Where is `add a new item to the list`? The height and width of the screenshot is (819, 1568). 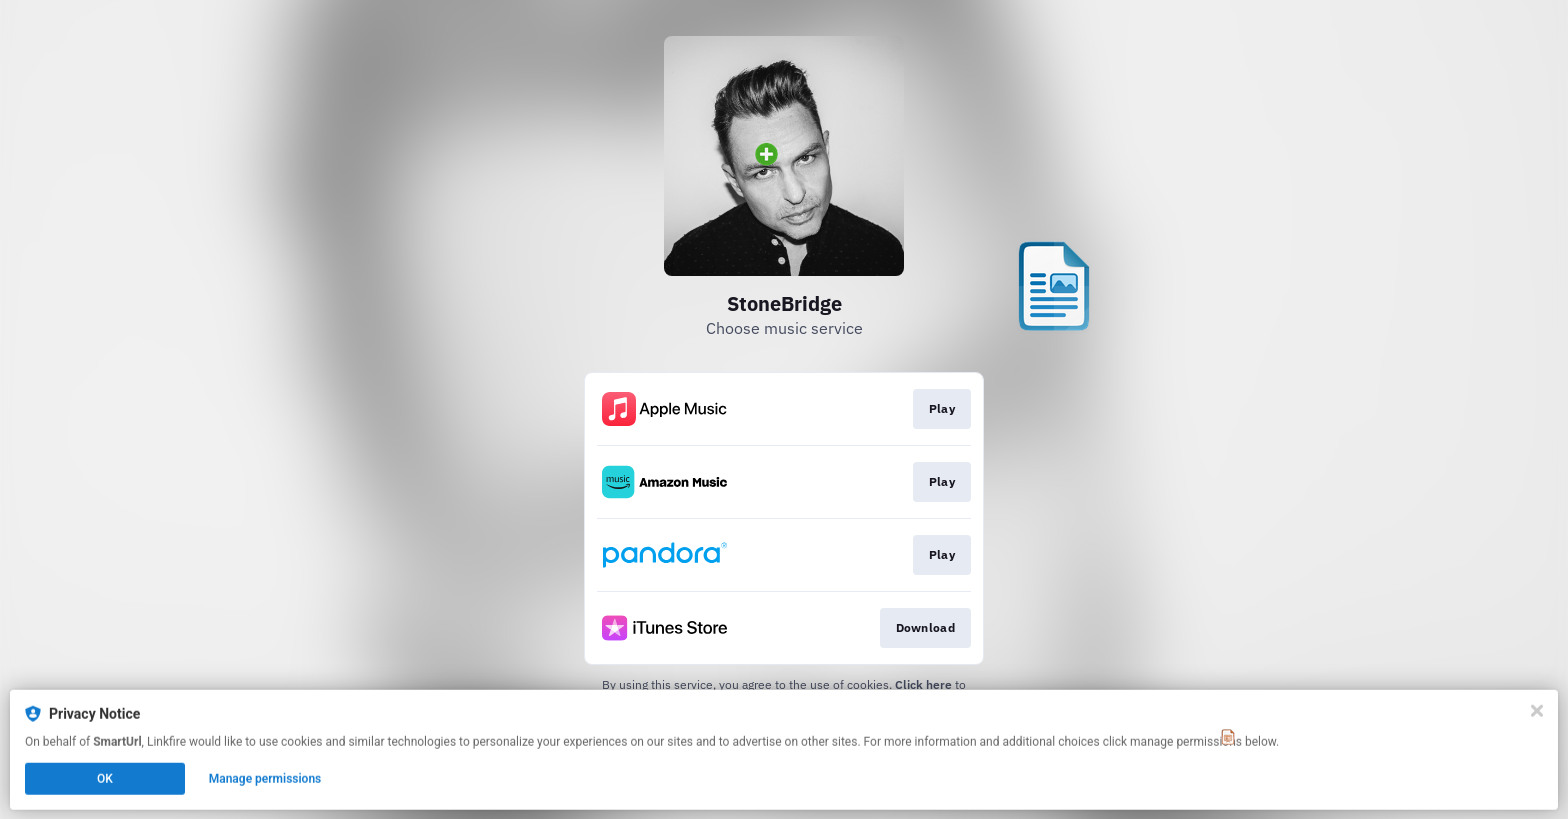 add a new item to the list is located at coordinates (766, 154).